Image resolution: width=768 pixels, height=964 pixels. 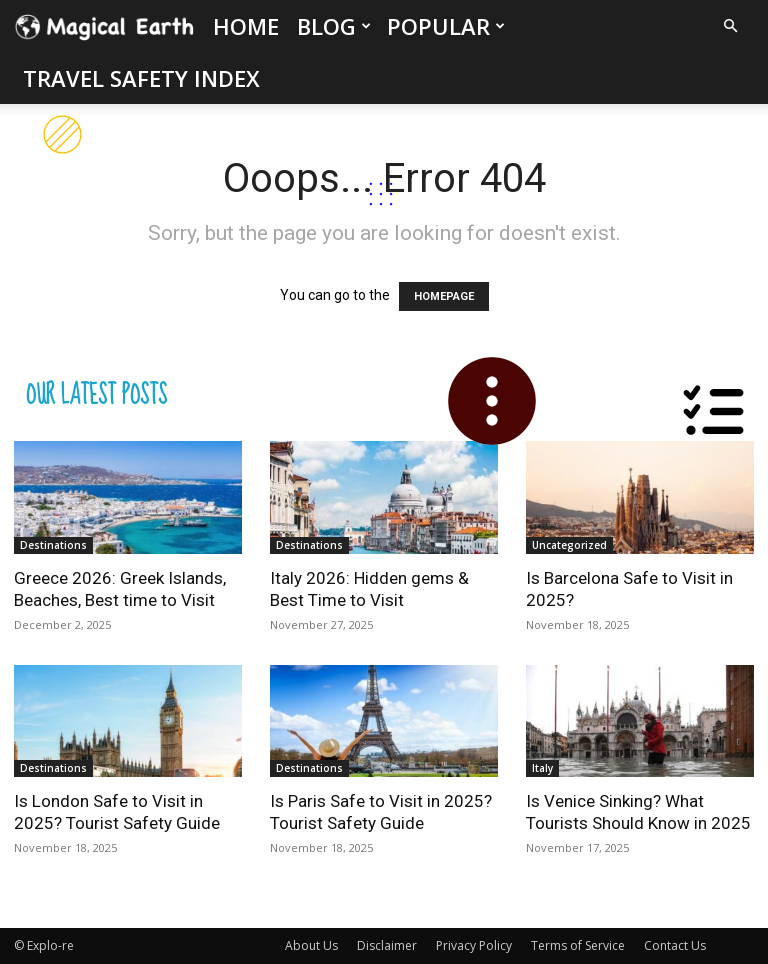 What do you see at coordinates (62, 134) in the screenshot?
I see `access boules or pétanque game` at bounding box center [62, 134].